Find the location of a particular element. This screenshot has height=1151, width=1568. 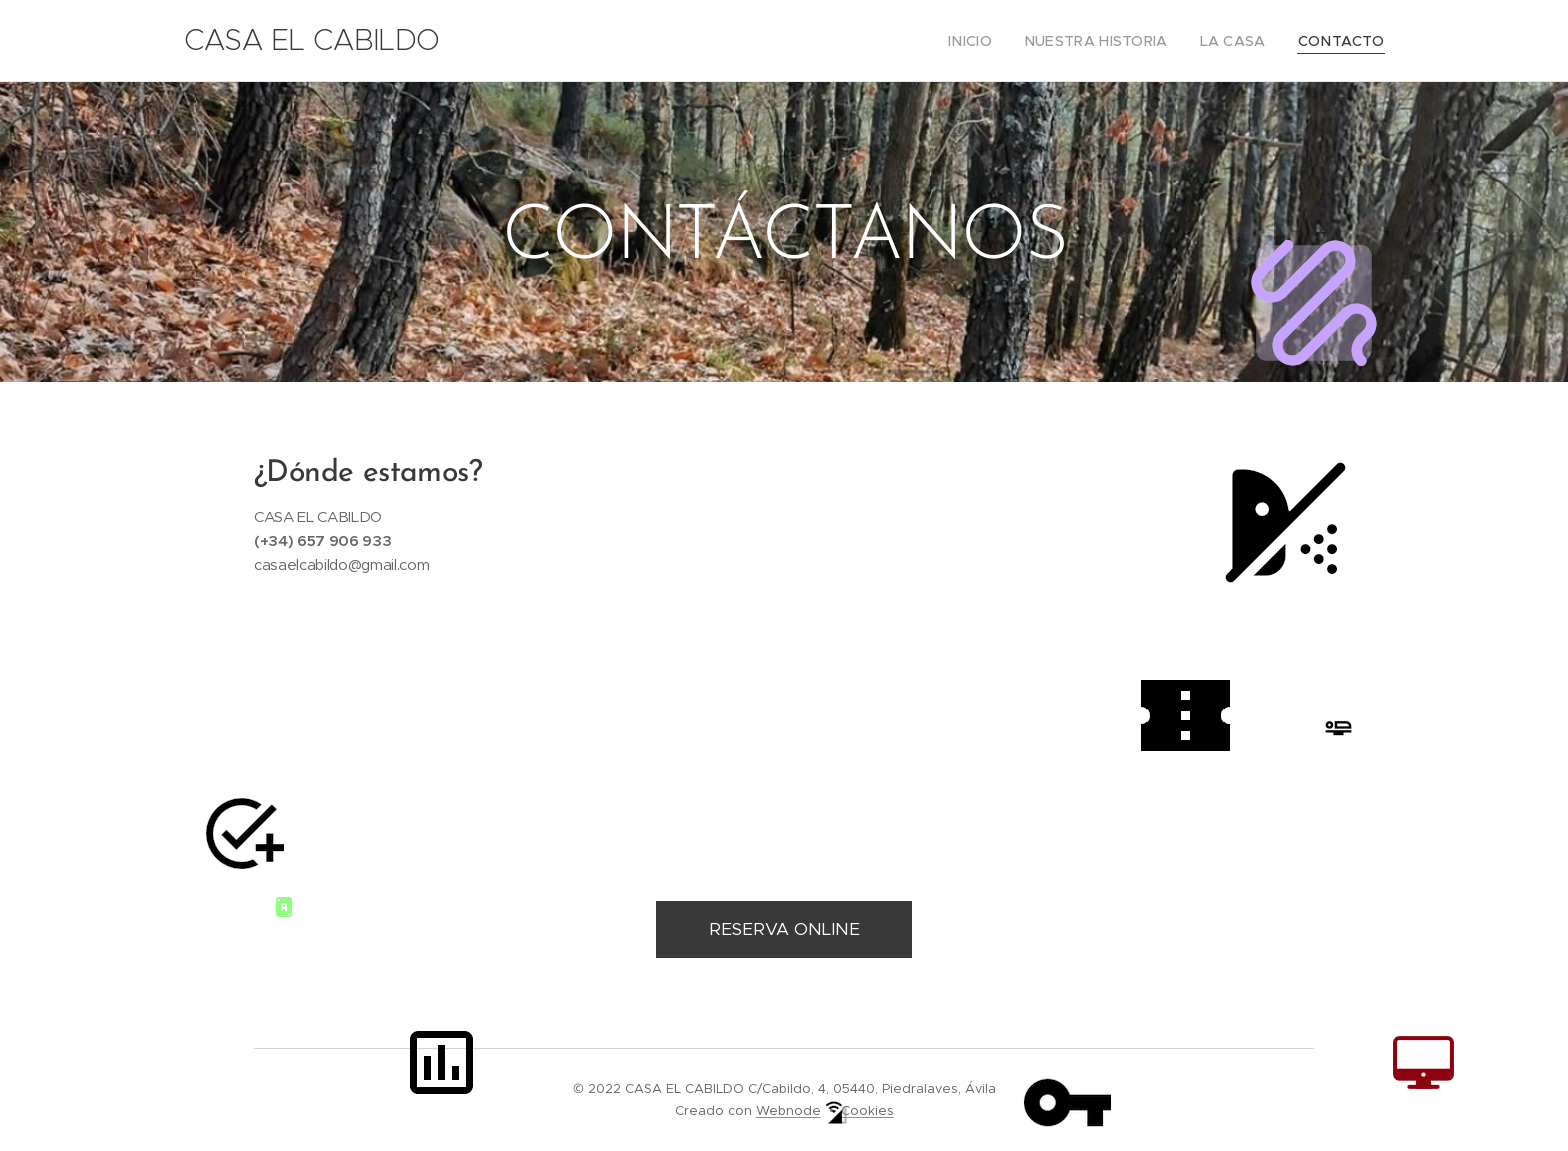

access VPN or secure connection settings is located at coordinates (1067, 1102).